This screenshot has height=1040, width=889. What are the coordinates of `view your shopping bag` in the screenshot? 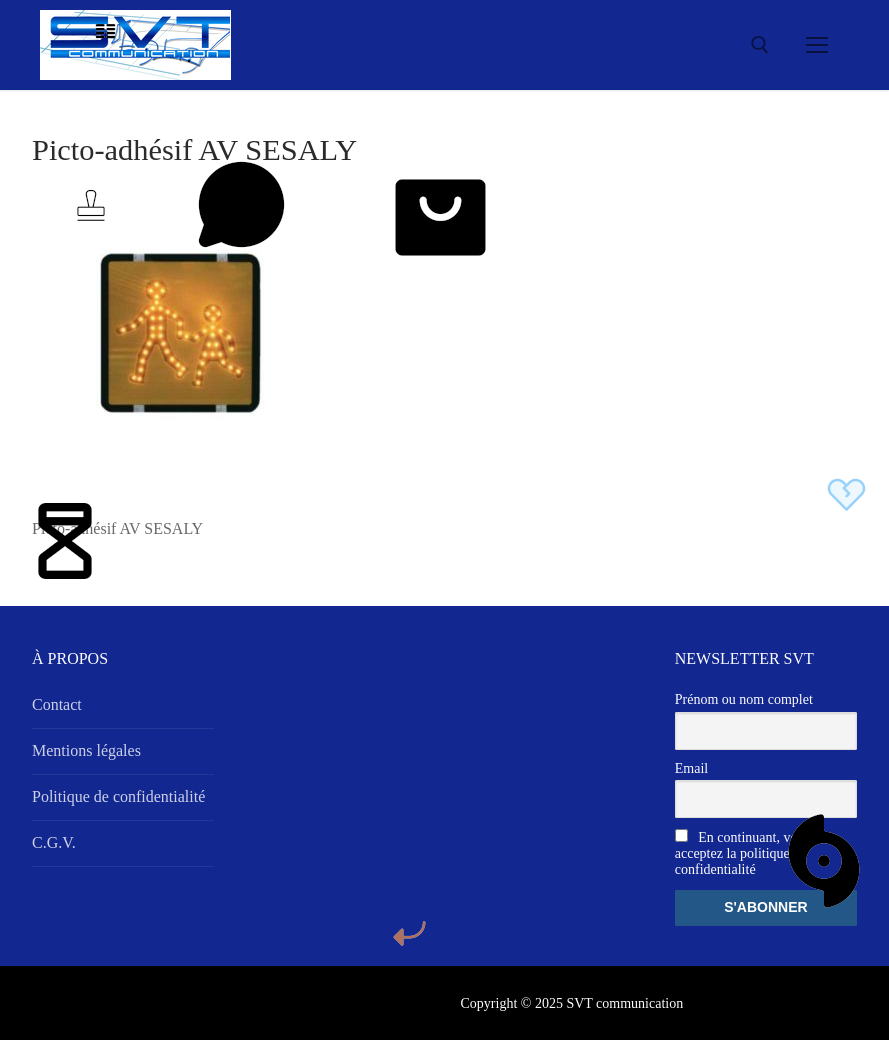 It's located at (440, 217).